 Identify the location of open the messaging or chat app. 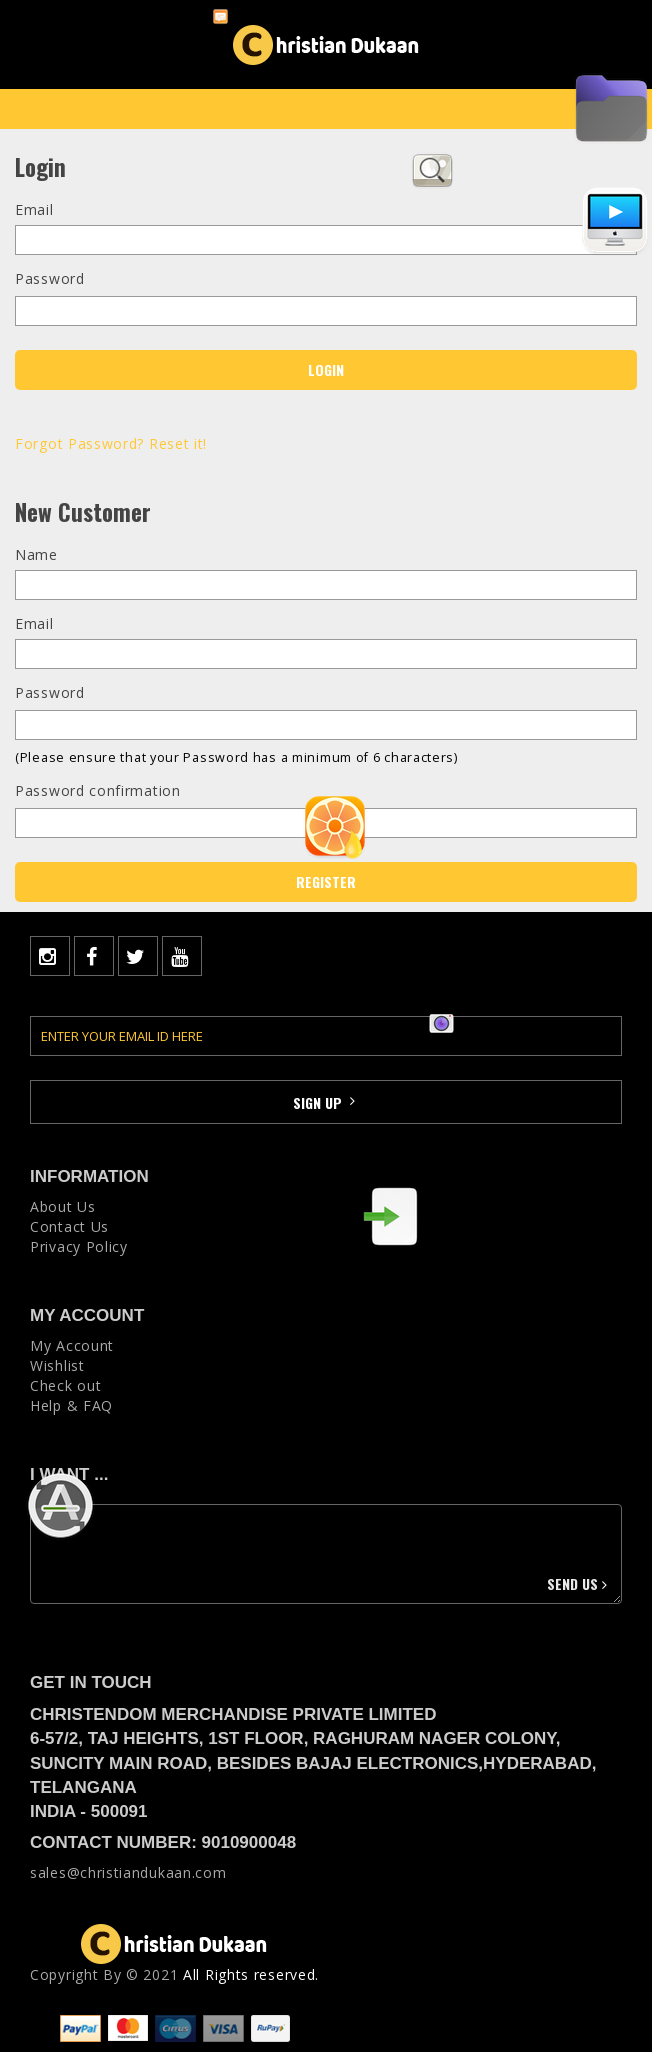
(220, 16).